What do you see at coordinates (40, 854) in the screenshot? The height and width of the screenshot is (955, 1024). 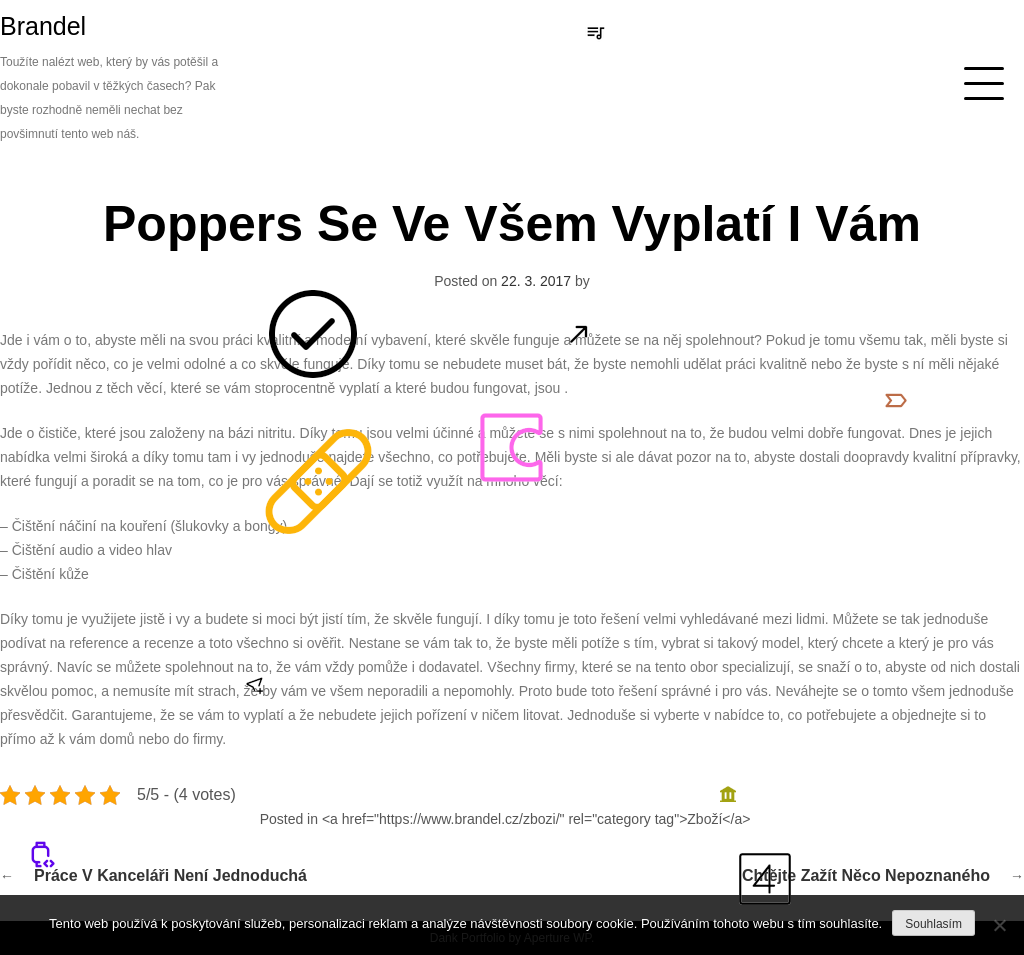 I see `access developer tools for smartwatch` at bounding box center [40, 854].